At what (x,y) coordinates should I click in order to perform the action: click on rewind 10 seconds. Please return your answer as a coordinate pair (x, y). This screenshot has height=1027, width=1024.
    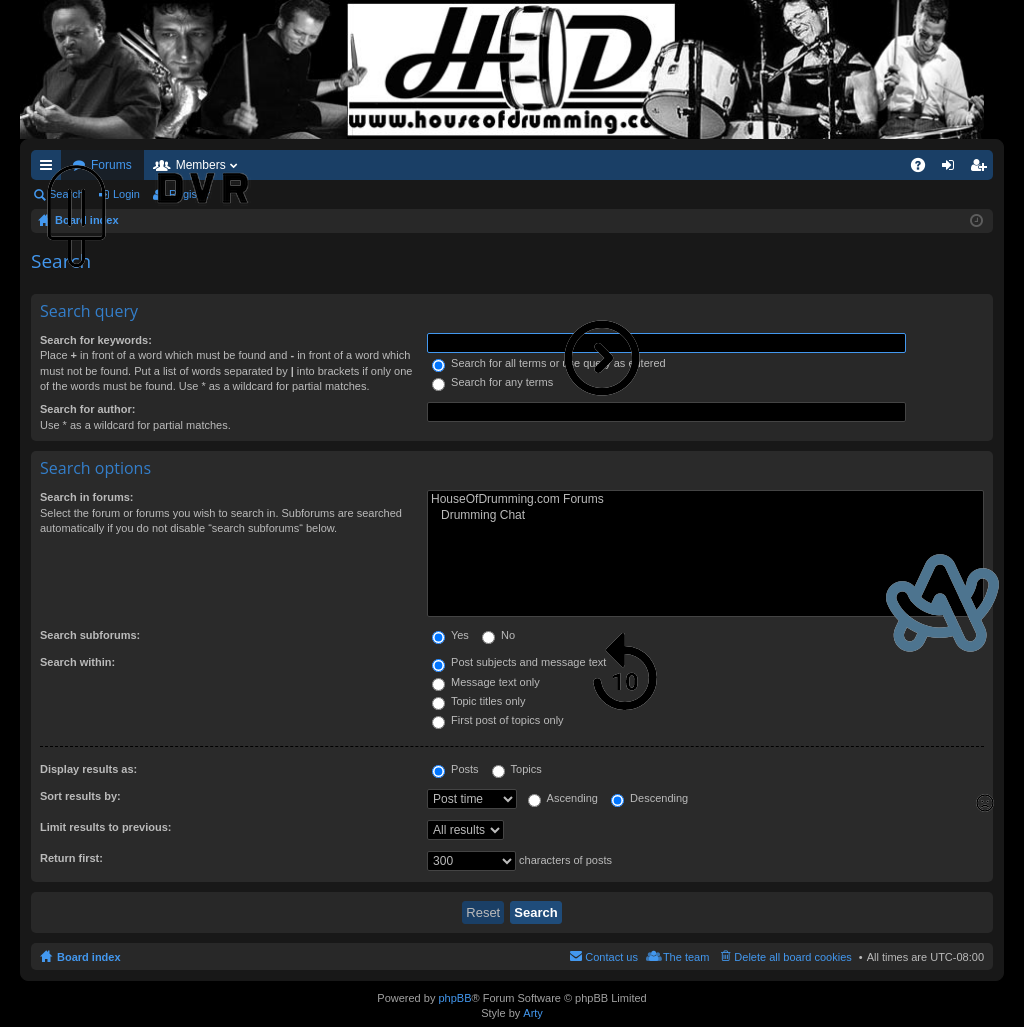
    Looking at the image, I should click on (625, 674).